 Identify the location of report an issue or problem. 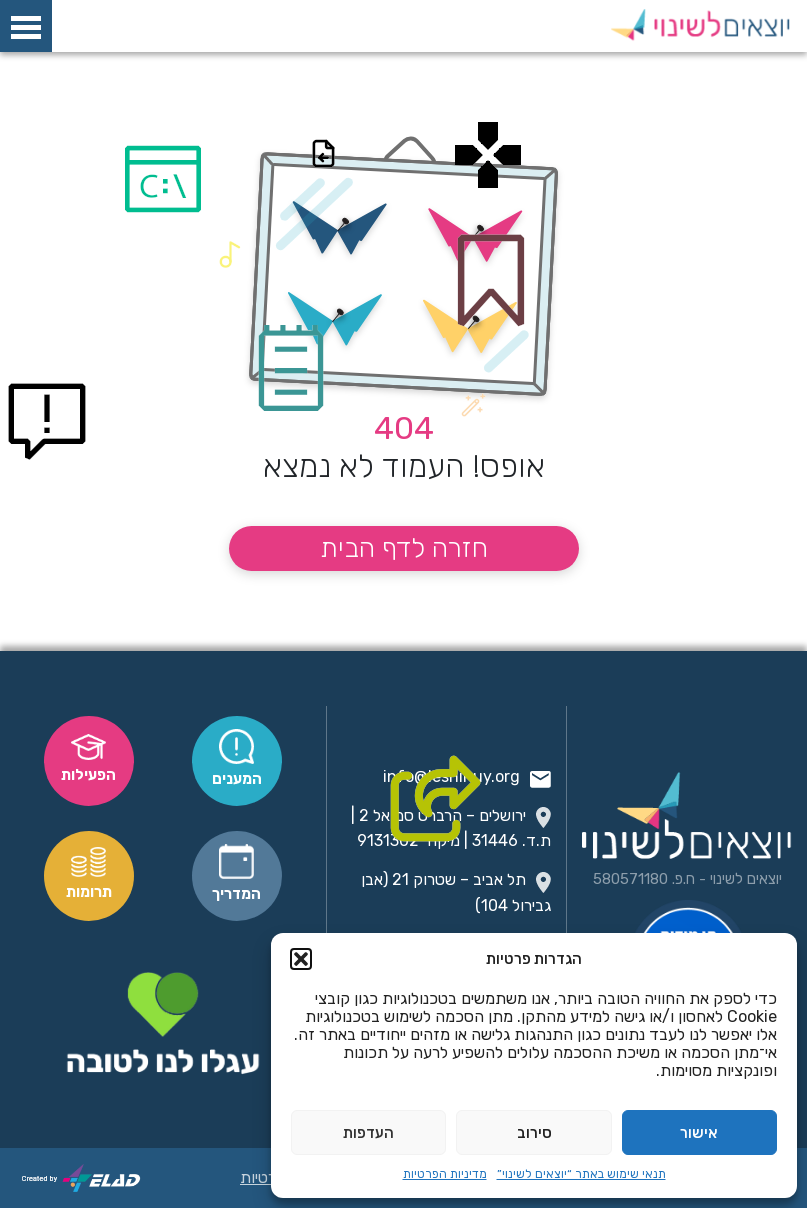
(47, 422).